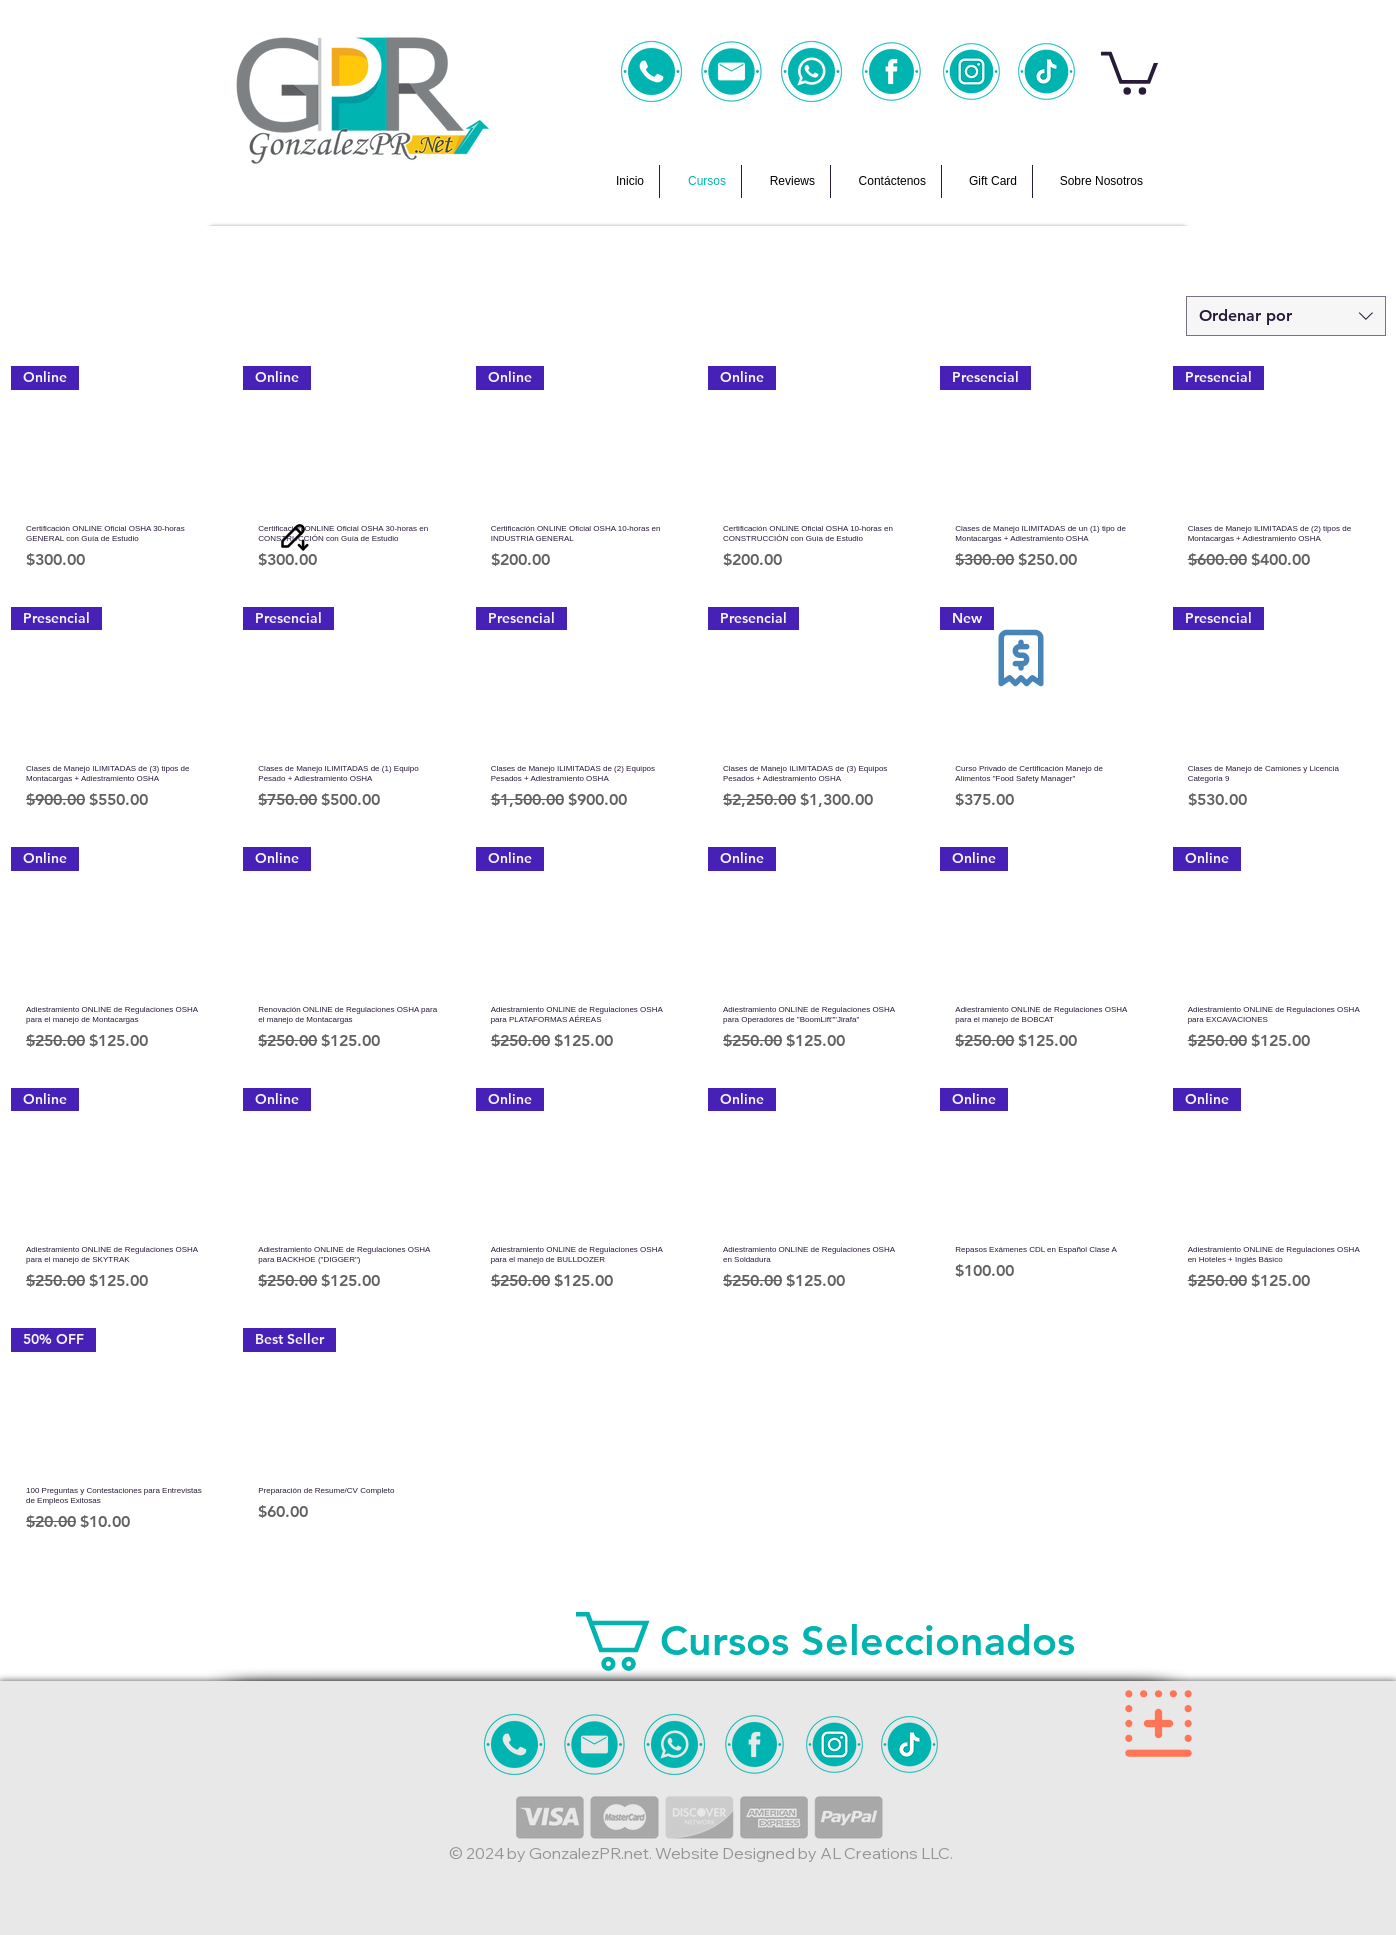 This screenshot has width=1396, height=1935. What do you see at coordinates (1158, 1723) in the screenshot?
I see `add a bottom border to selected cells or elements` at bounding box center [1158, 1723].